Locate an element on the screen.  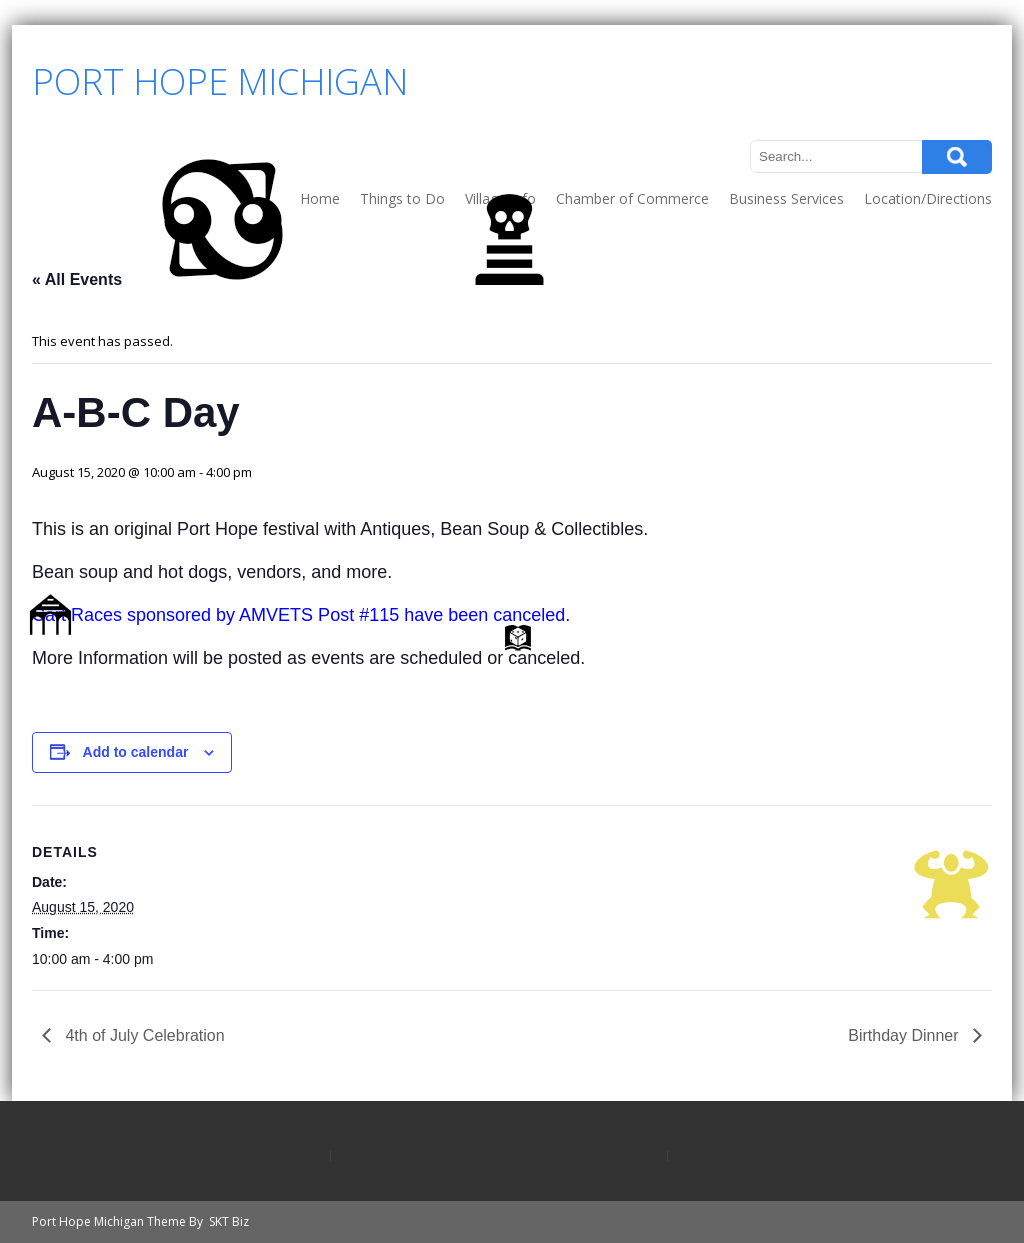
sync or synchronization in progress is located at coordinates (222, 219).